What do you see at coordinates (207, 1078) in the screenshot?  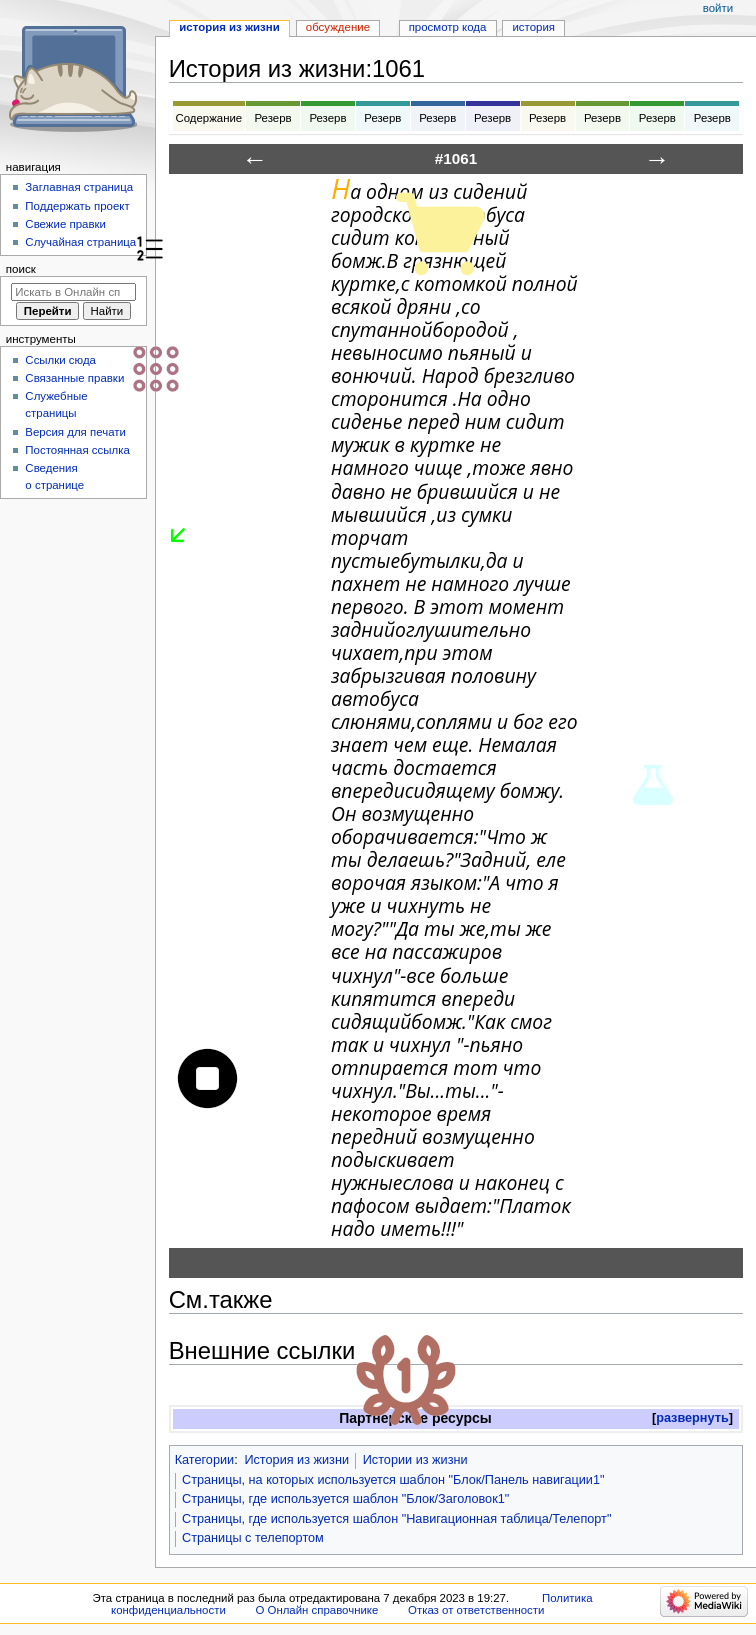 I see `stop media playback` at bounding box center [207, 1078].